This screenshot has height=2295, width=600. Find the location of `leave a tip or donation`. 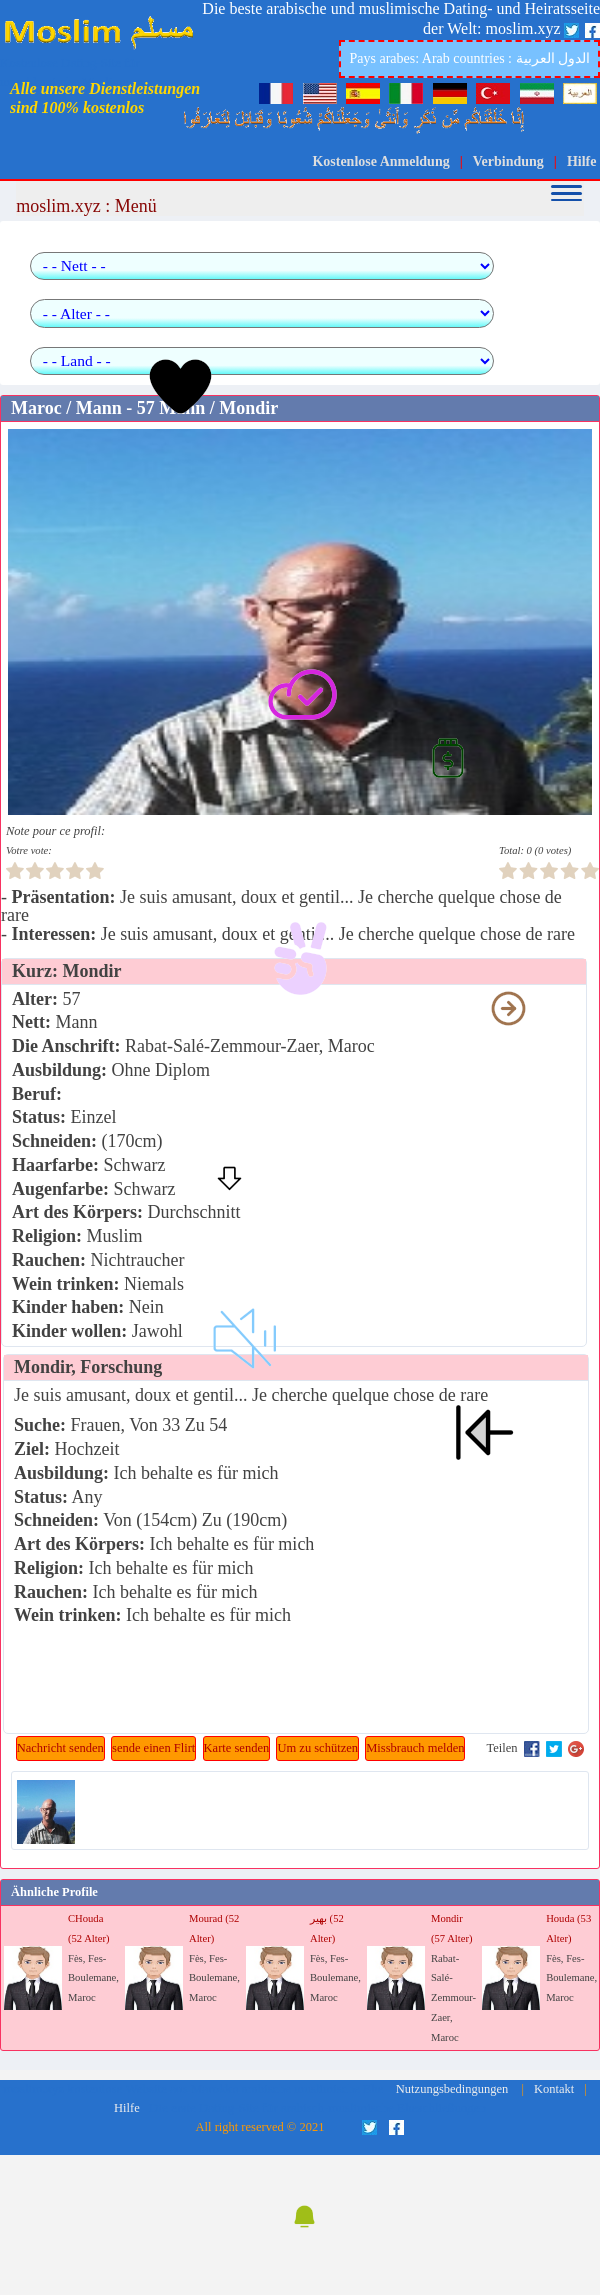

leave a tip or donation is located at coordinates (448, 758).